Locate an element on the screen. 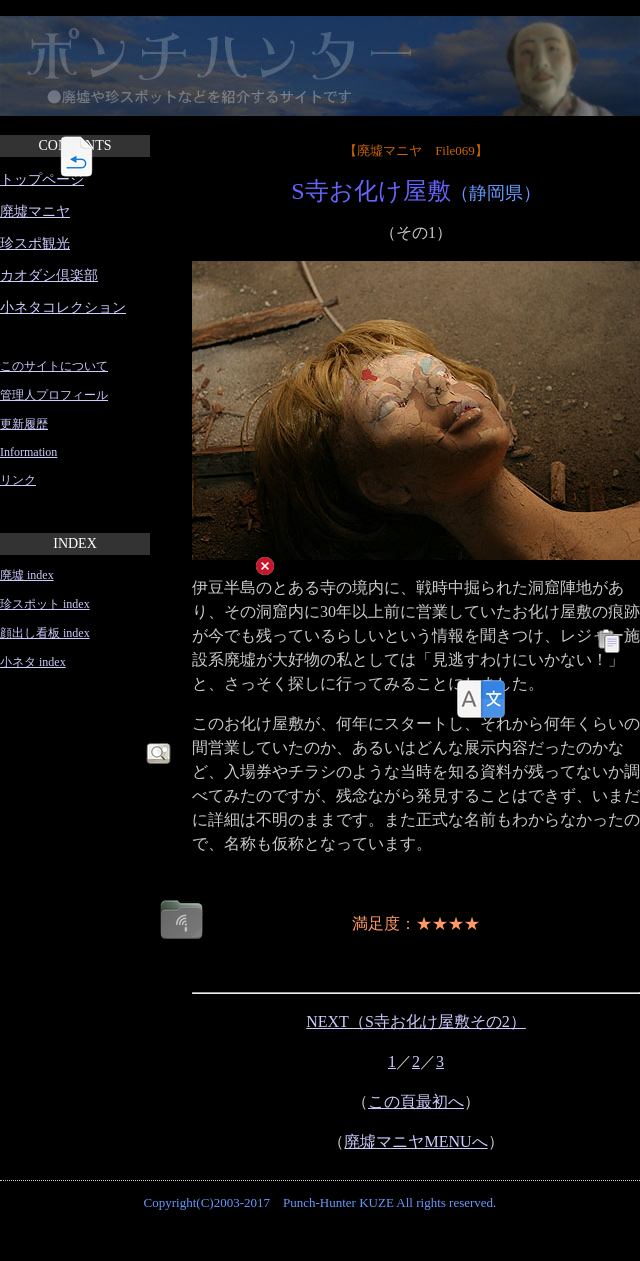 The width and height of the screenshot is (640, 1261). open insync cloud sync folder is located at coordinates (181, 919).